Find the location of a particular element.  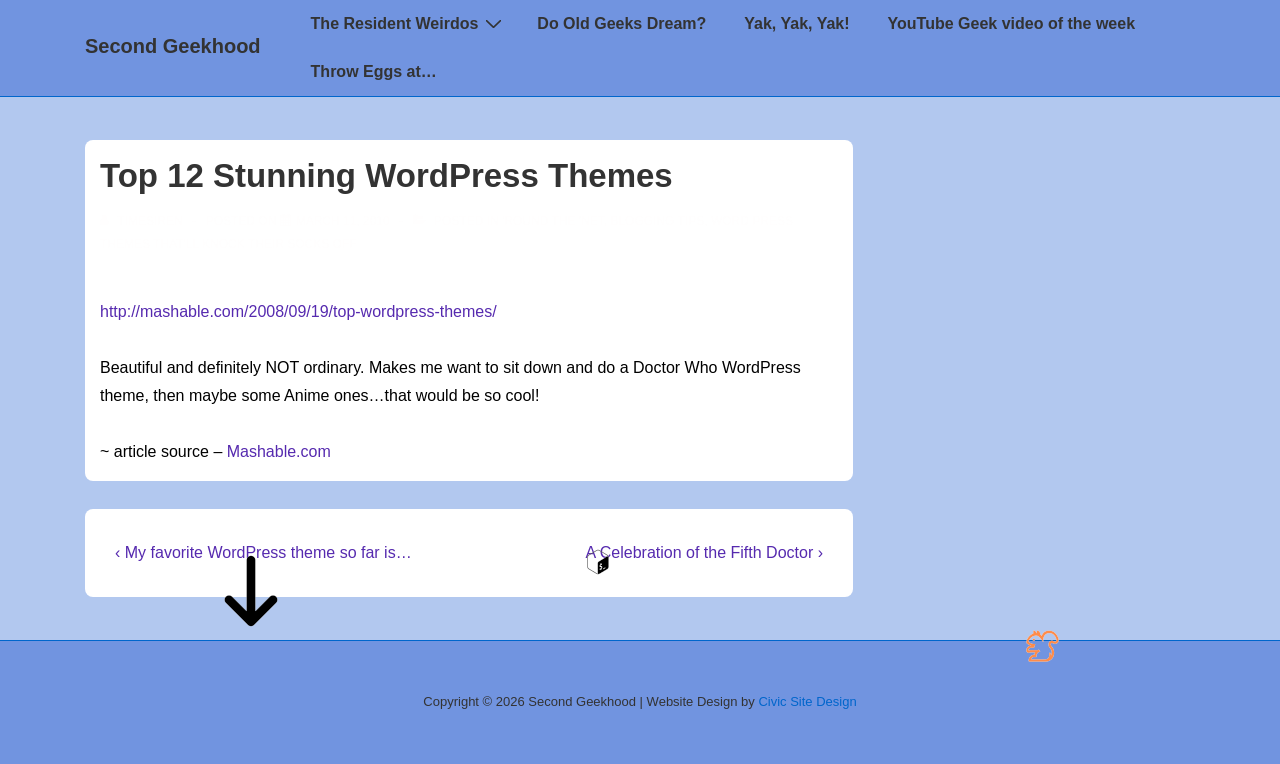

scroll down or view more content is located at coordinates (251, 591).